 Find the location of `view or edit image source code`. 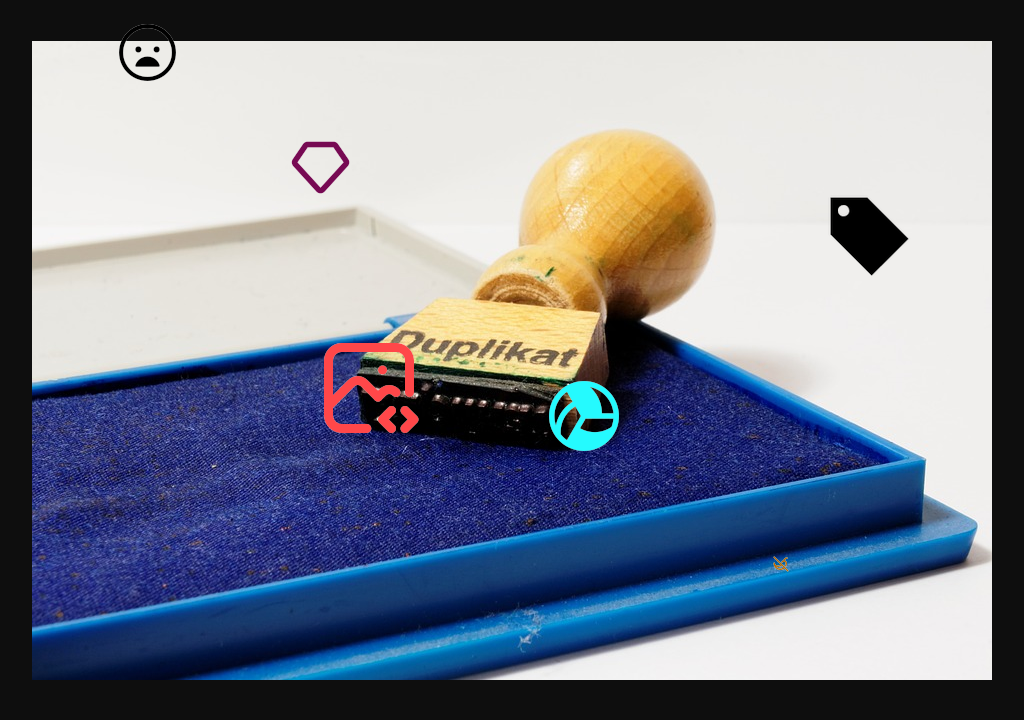

view or edit image source code is located at coordinates (369, 388).